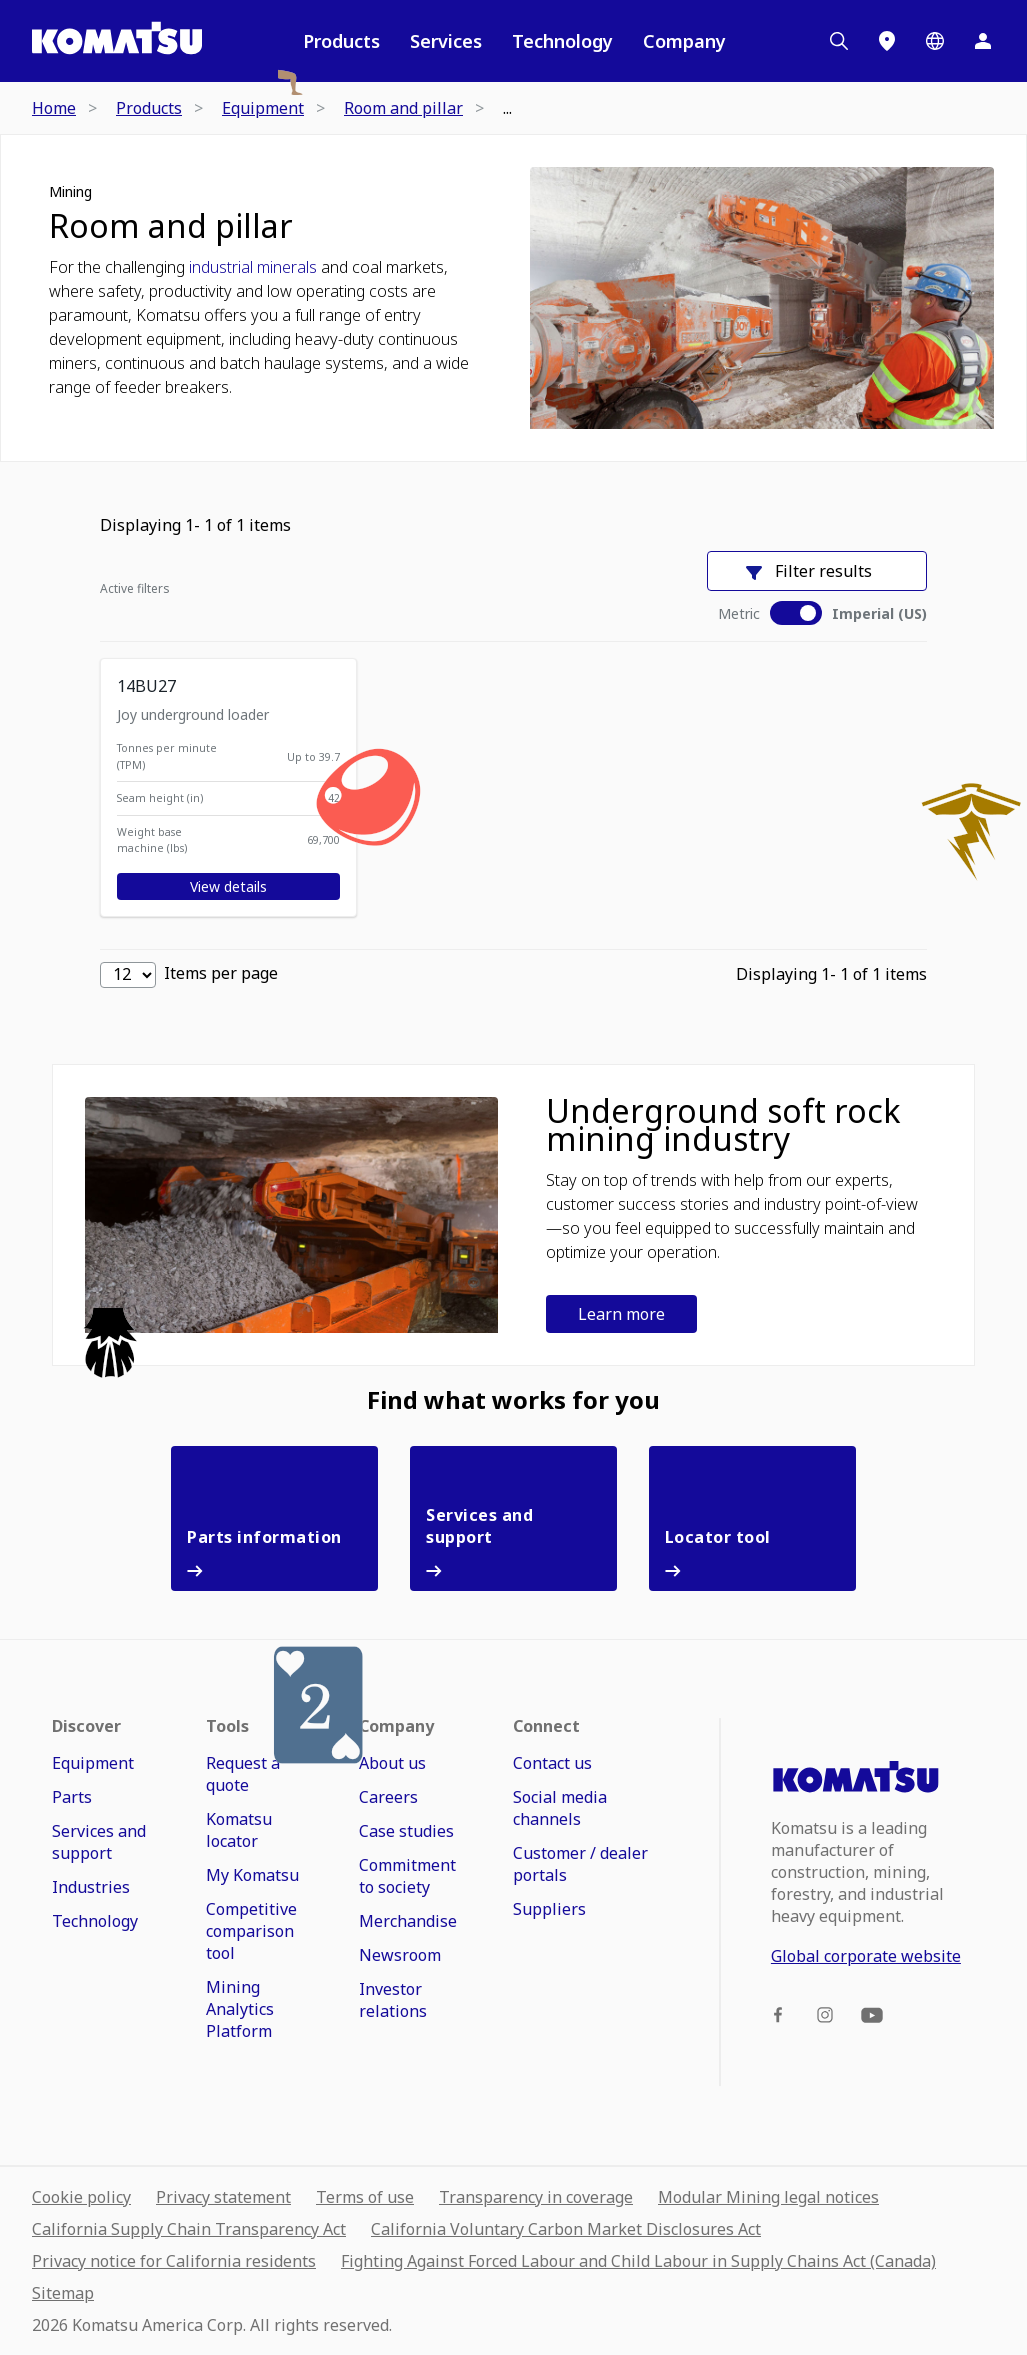 Image resolution: width=1027 pixels, height=2355 pixels. I want to click on hatch or incubate a creature in gameplay, so click(368, 798).